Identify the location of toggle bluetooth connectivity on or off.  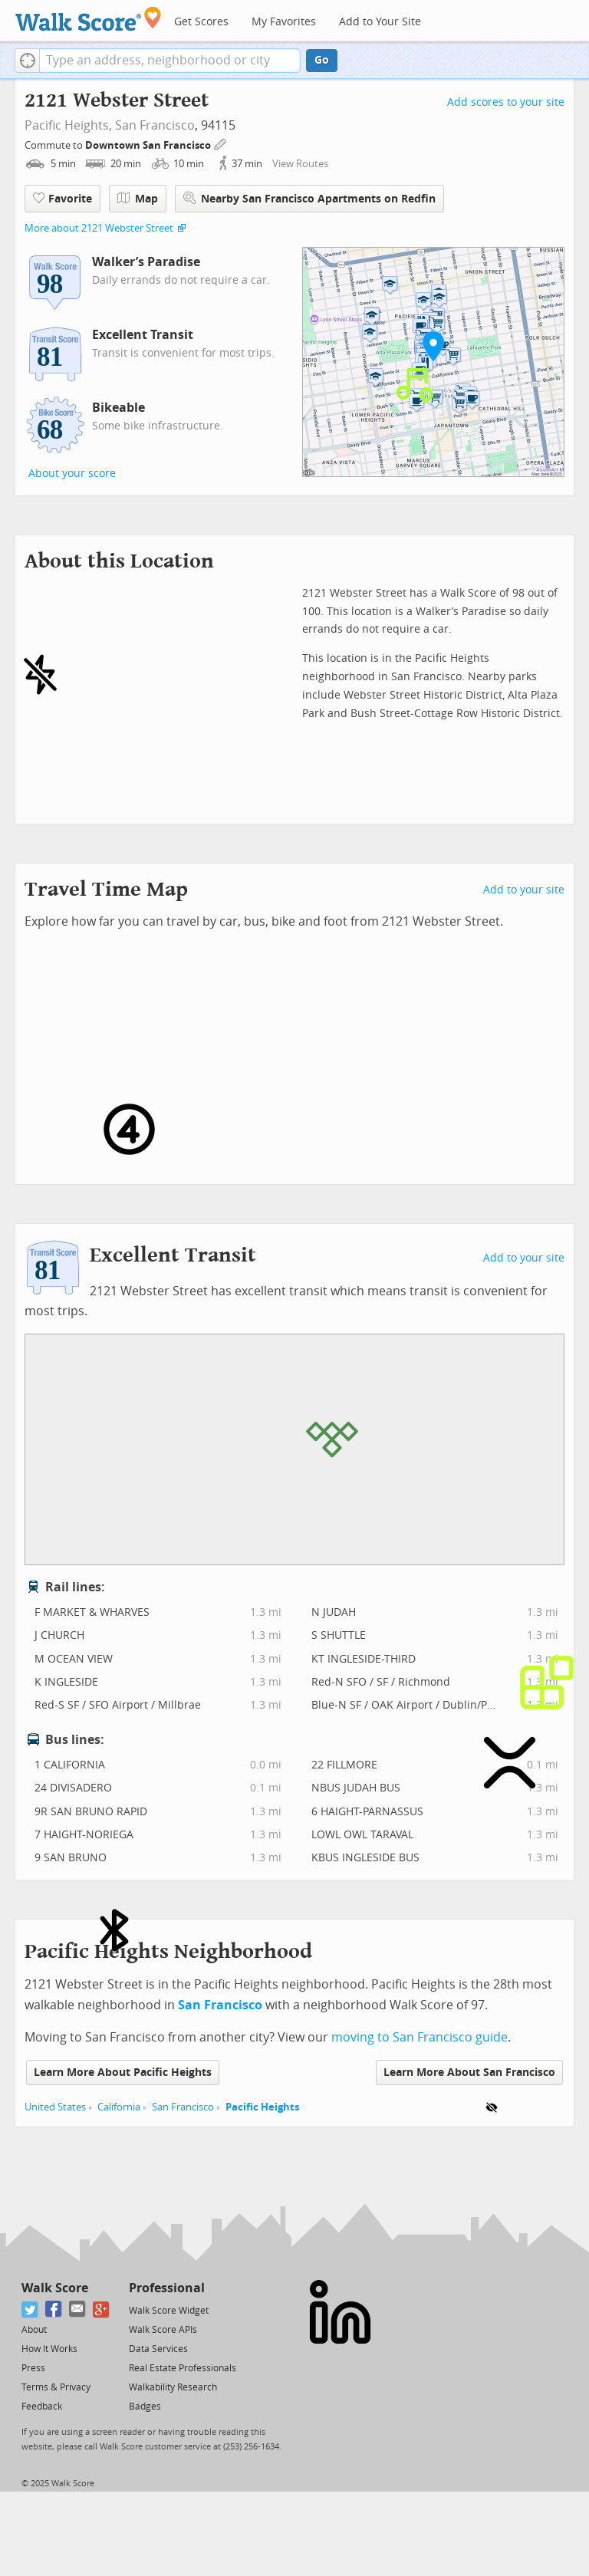
(114, 1930).